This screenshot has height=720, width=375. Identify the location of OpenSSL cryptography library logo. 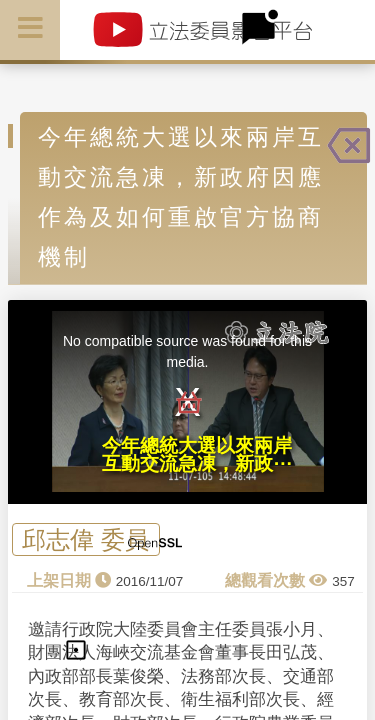
(155, 544).